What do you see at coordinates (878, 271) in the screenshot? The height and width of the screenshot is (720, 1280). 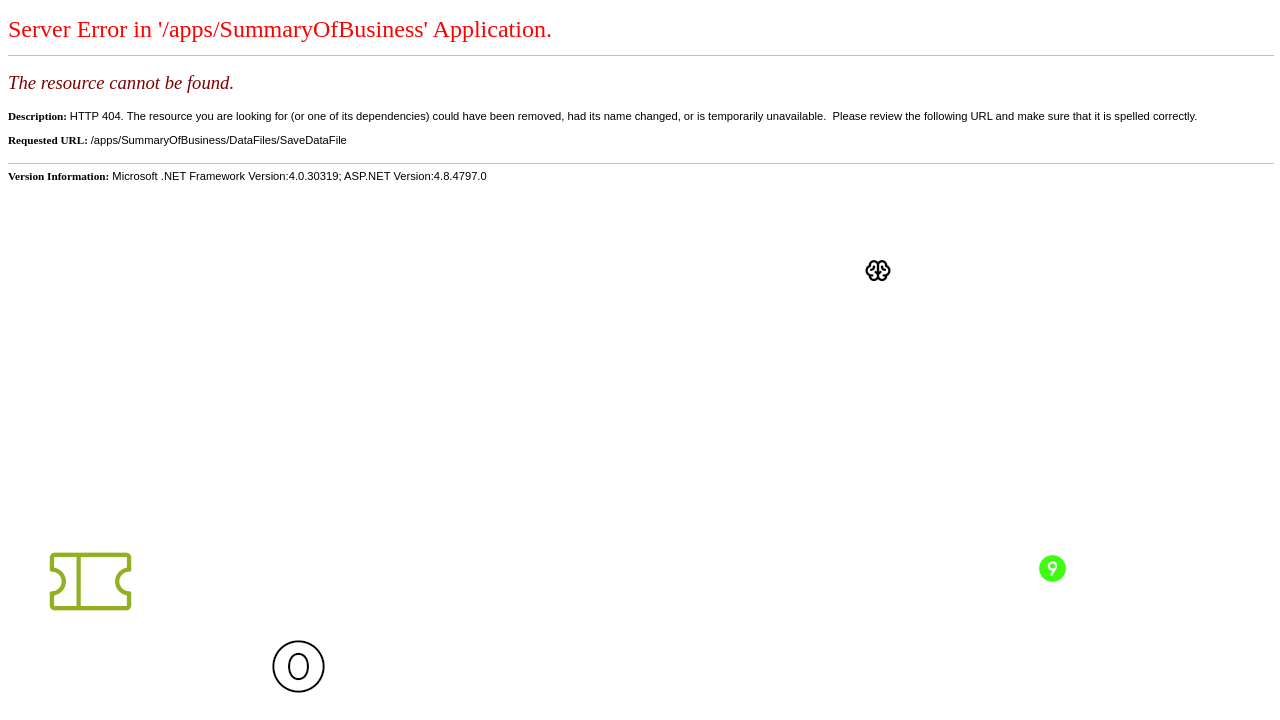 I see `access AI or smart features` at bounding box center [878, 271].